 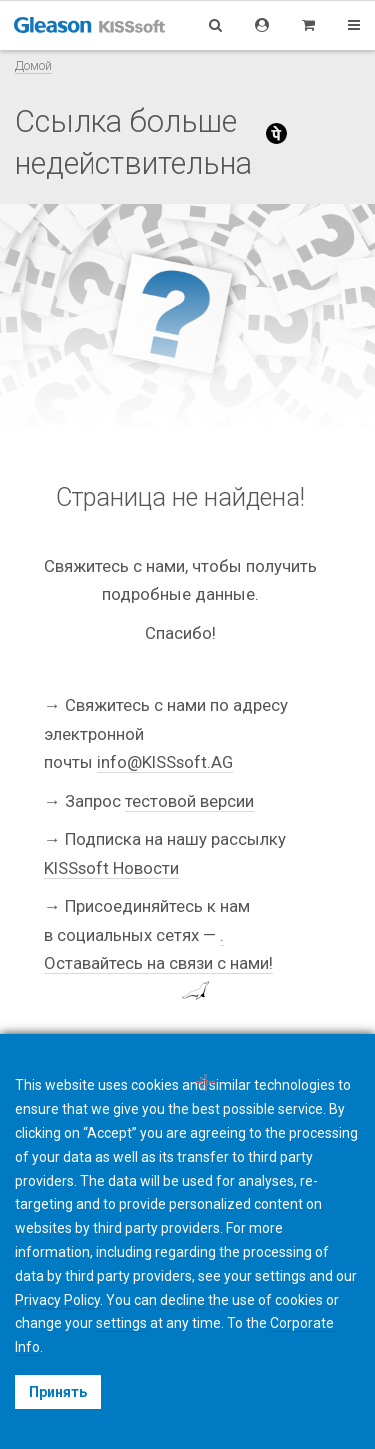 I want to click on open PhonePe payment app, so click(x=276, y=133).